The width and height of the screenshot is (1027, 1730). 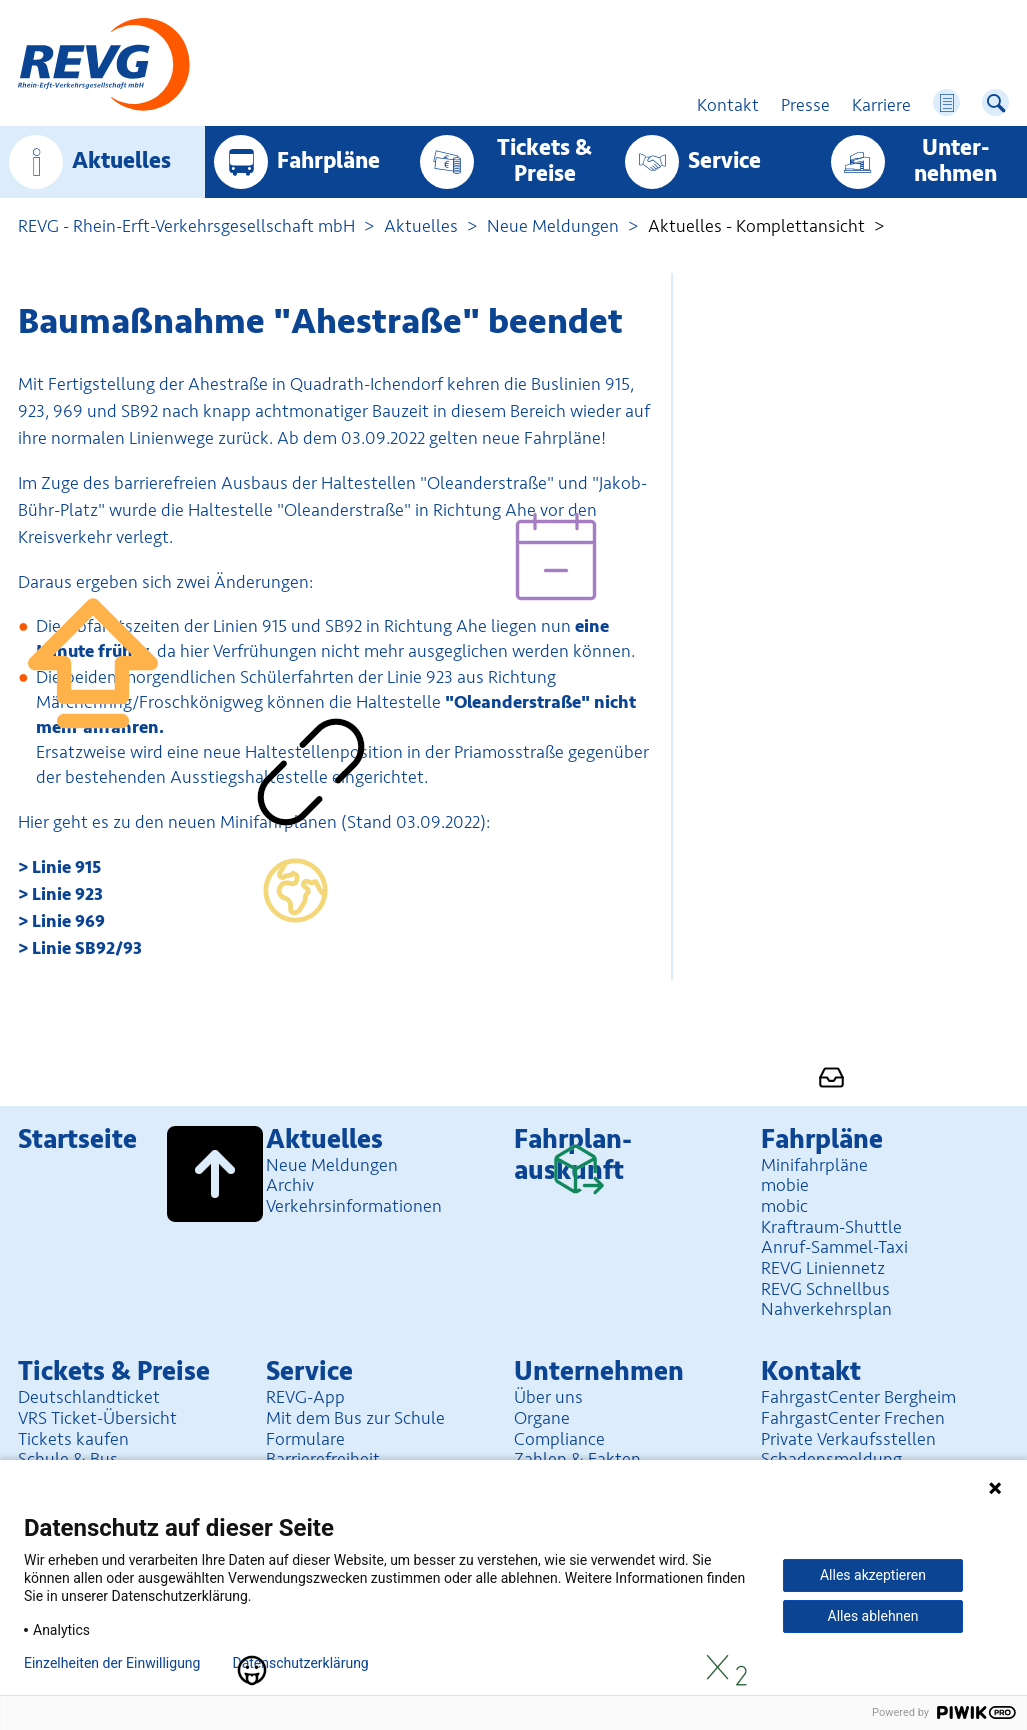 I want to click on insert playful or silly emoji in message, so click(x=252, y=1670).